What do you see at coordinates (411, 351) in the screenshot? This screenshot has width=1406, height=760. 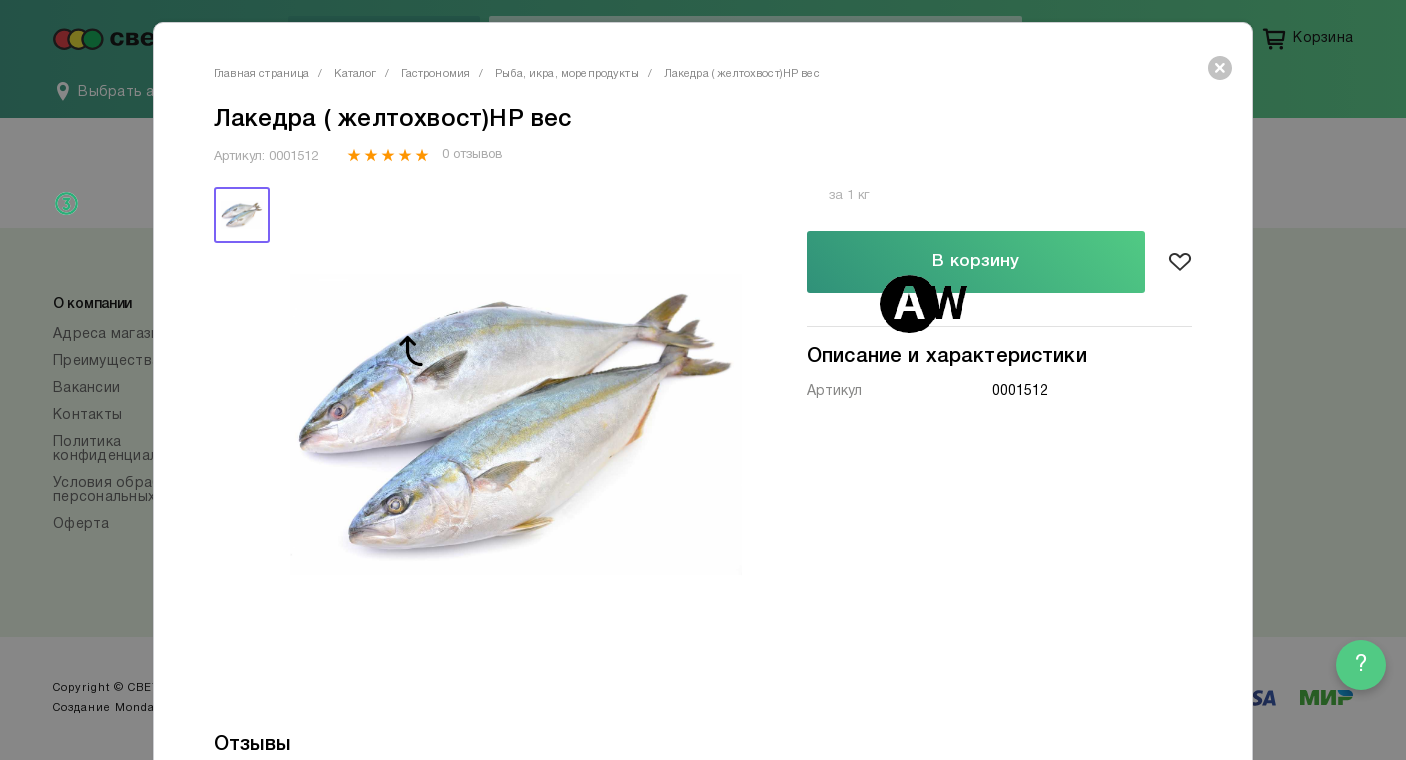 I see `go back and up to previous section` at bounding box center [411, 351].